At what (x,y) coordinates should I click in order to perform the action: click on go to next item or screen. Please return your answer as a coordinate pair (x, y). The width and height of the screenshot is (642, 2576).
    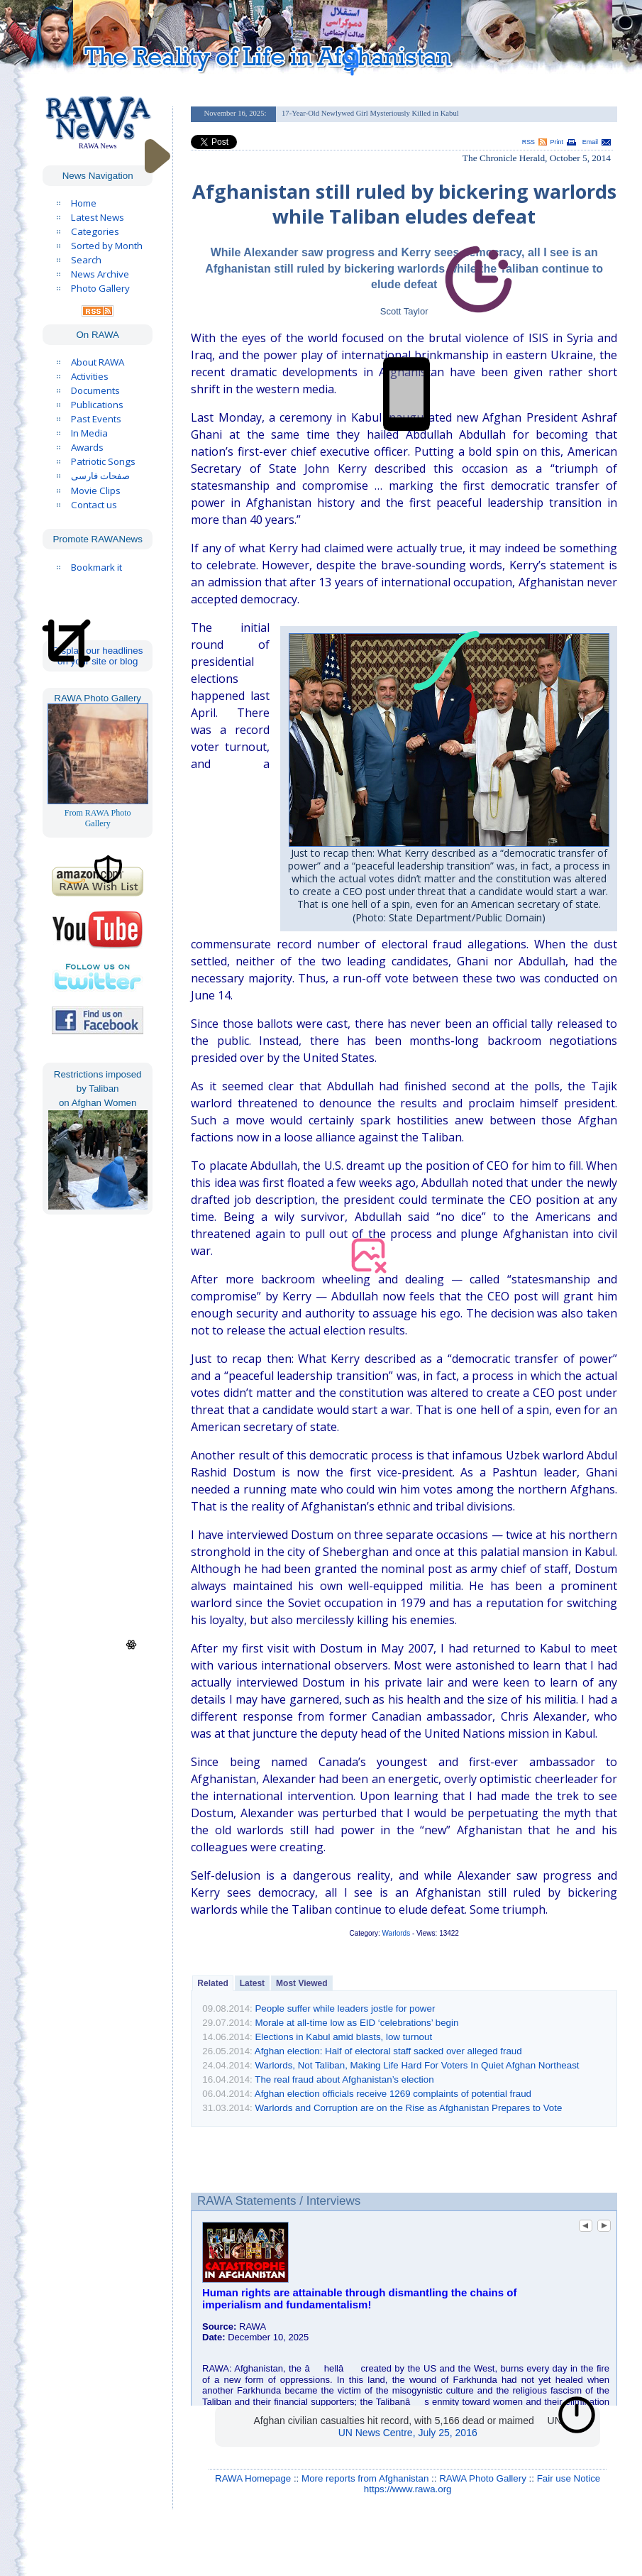
    Looking at the image, I should click on (155, 156).